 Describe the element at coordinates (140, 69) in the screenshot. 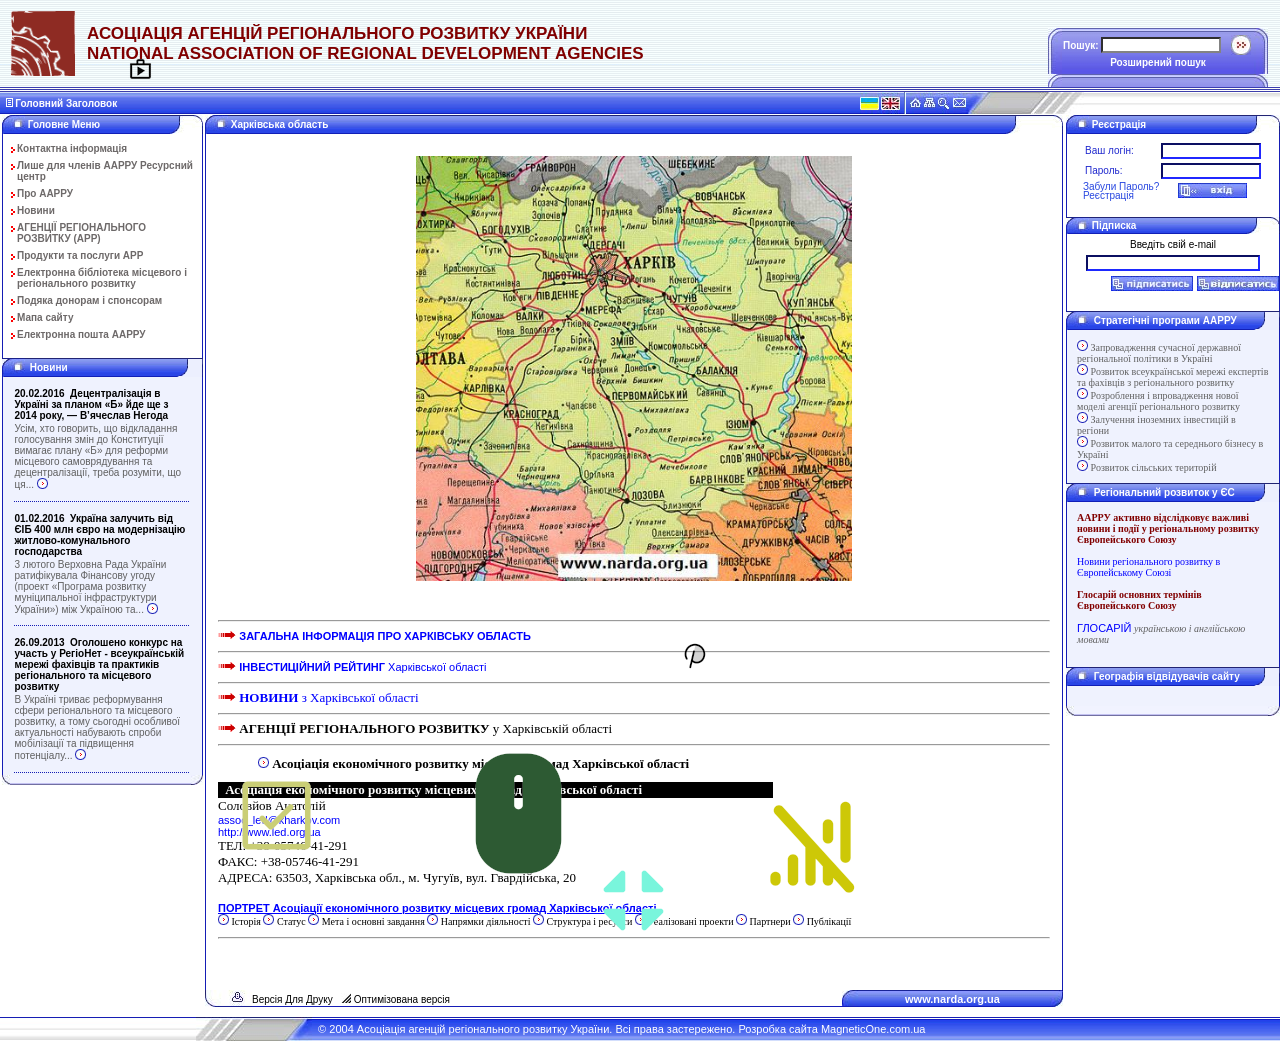

I see `open the shop or store` at that location.